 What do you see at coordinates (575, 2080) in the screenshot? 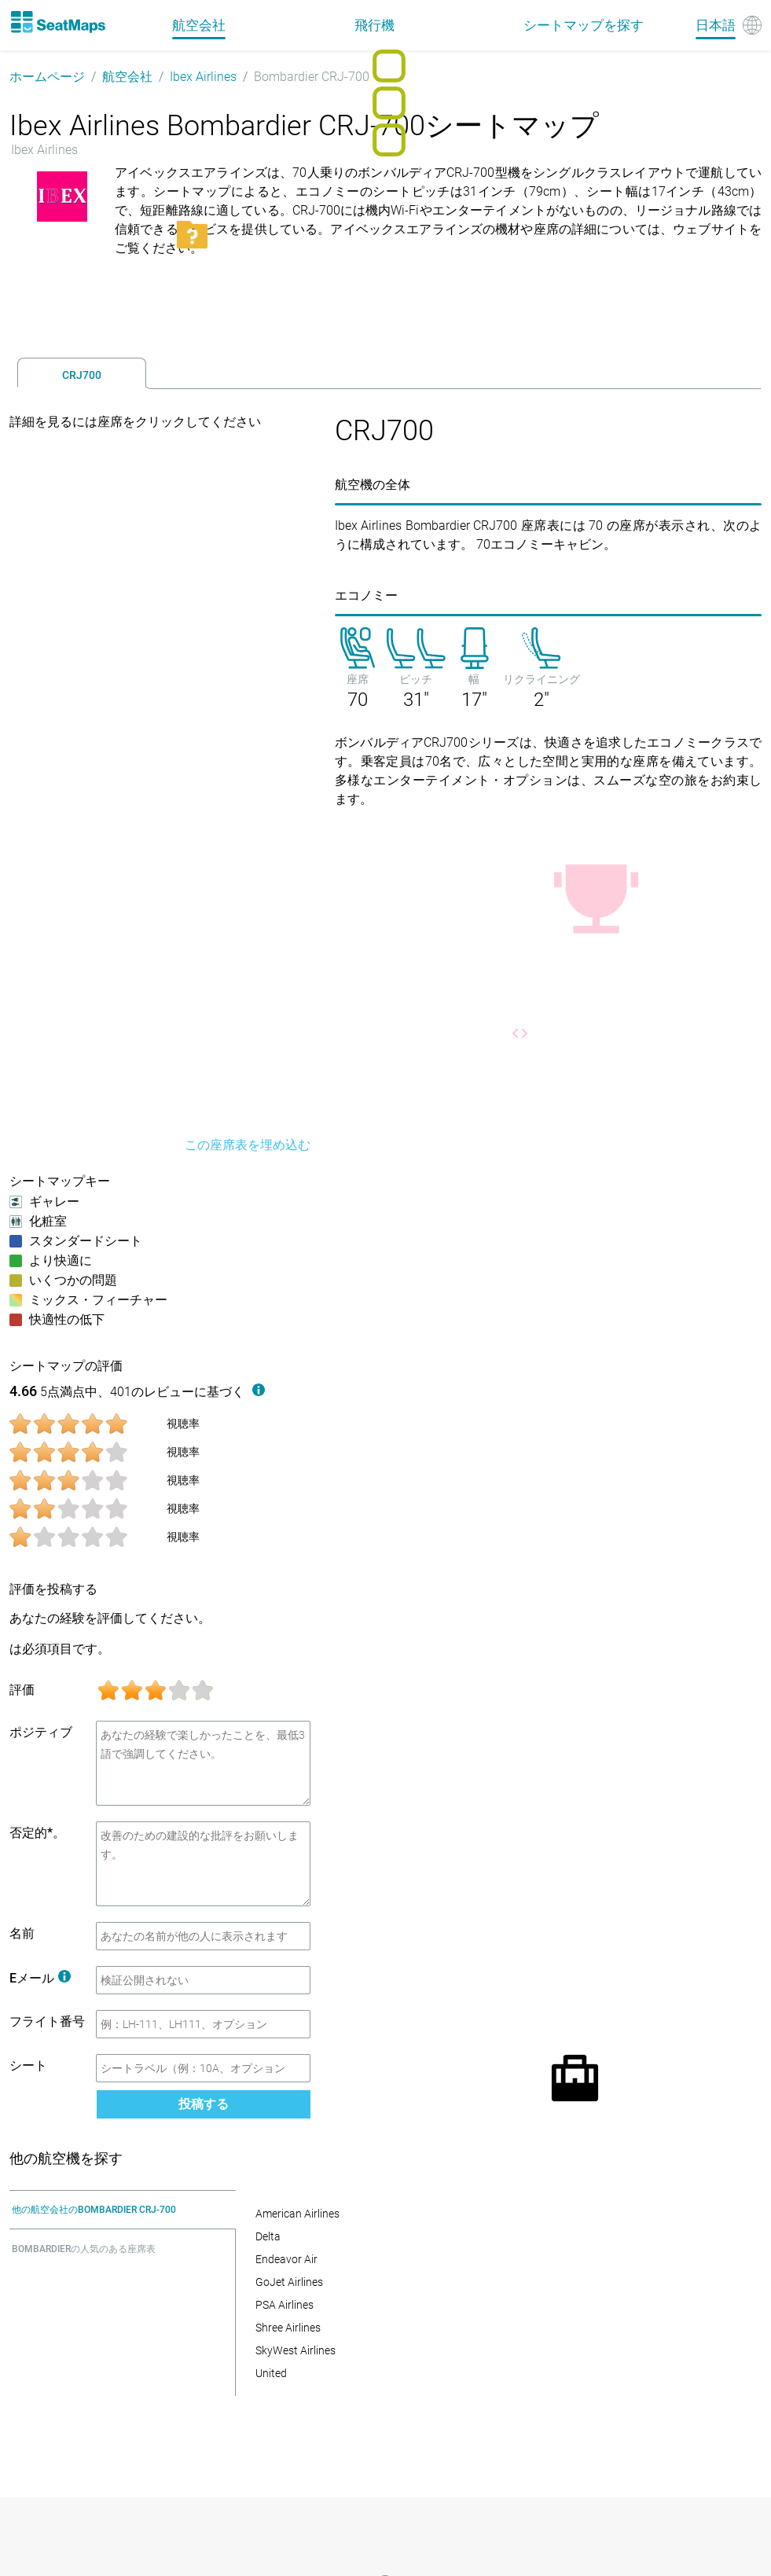
I see `access work or business documents` at bounding box center [575, 2080].